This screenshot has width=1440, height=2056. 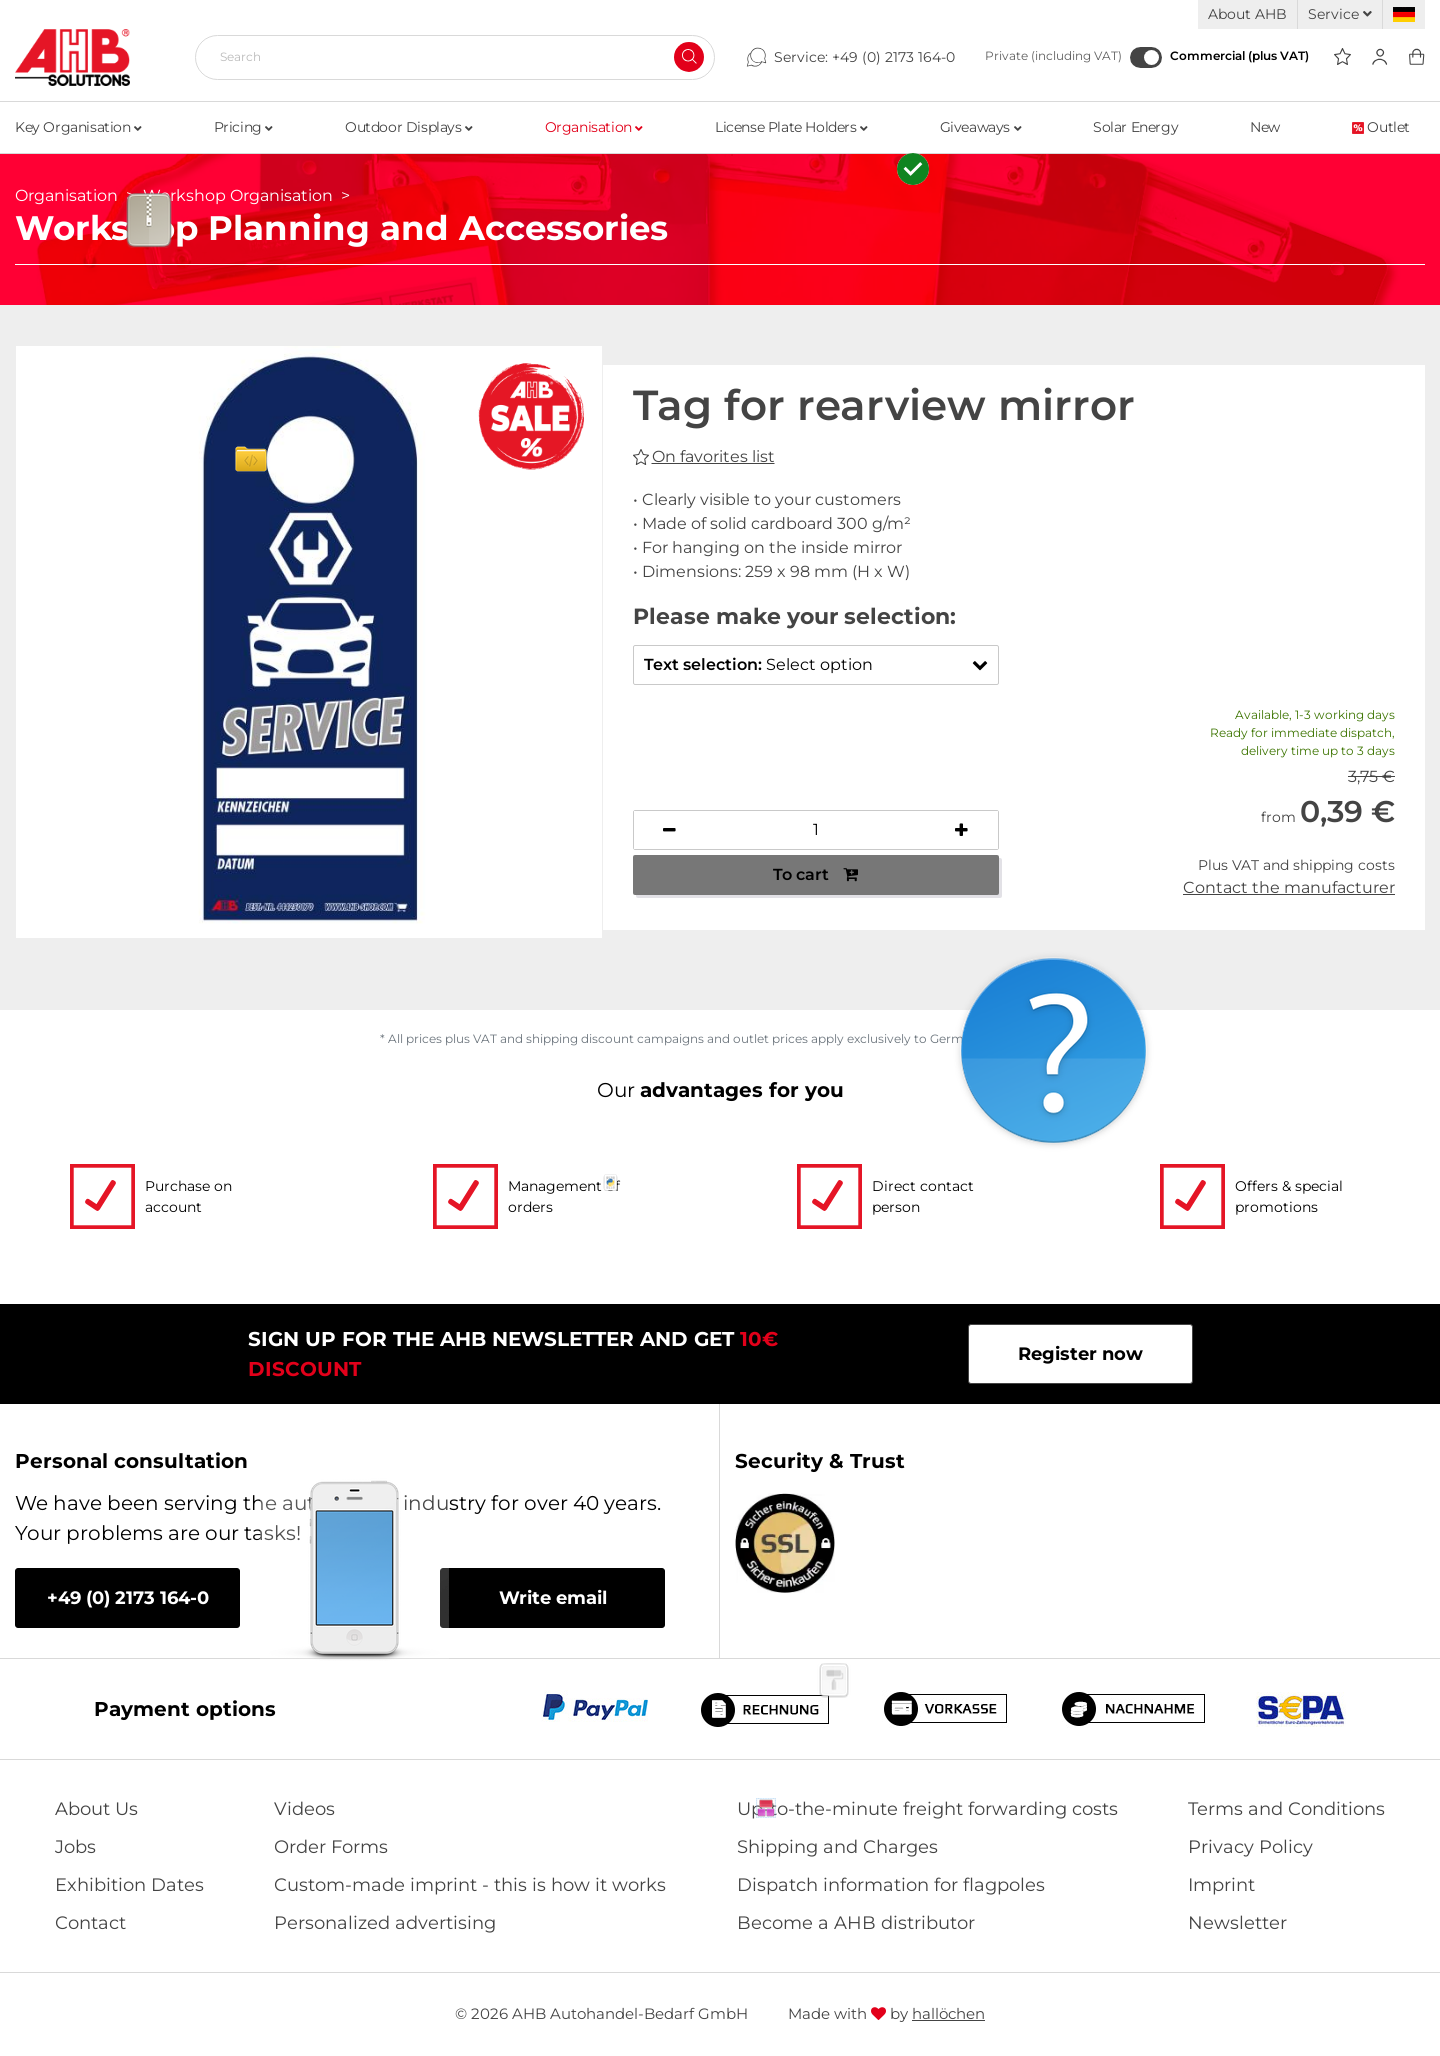 What do you see at coordinates (834, 1680) in the screenshot?
I see `a theme or appearance customization file` at bounding box center [834, 1680].